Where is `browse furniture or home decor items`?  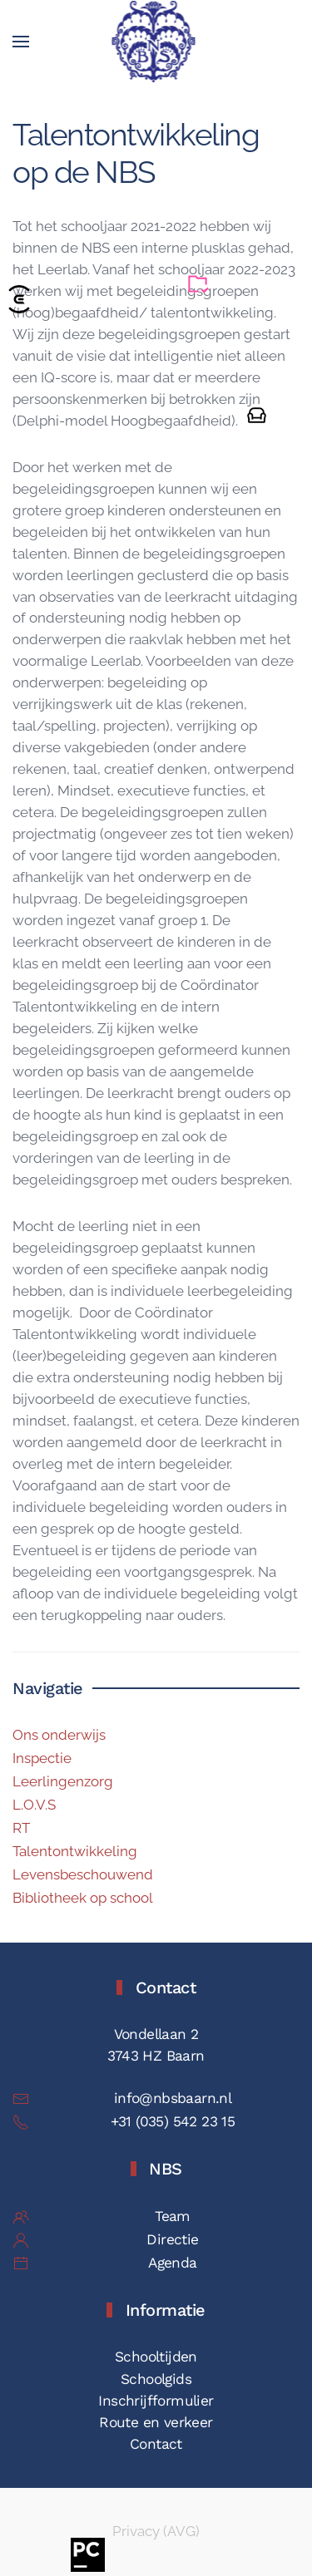 browse furniture or home decor items is located at coordinates (256, 415).